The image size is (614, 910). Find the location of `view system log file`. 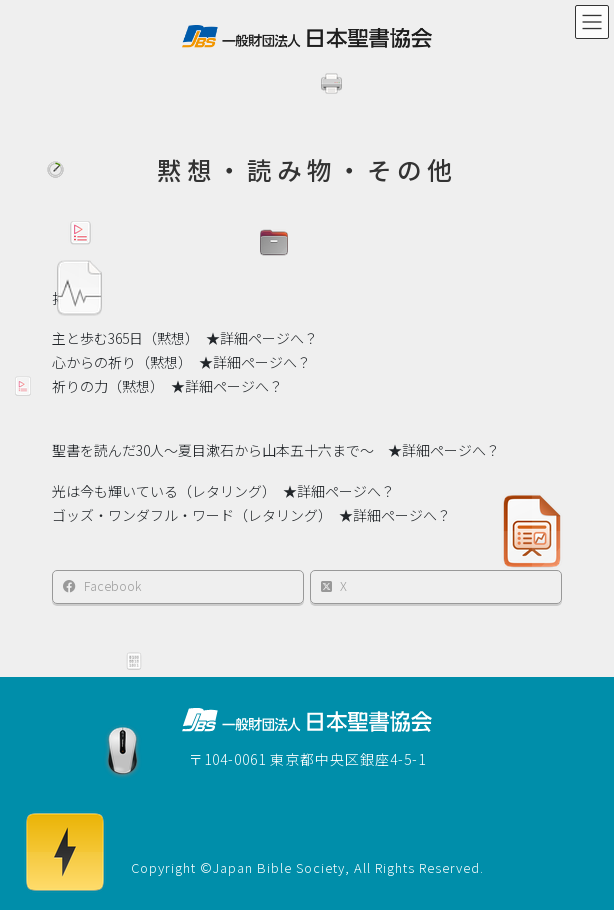

view system log file is located at coordinates (79, 287).